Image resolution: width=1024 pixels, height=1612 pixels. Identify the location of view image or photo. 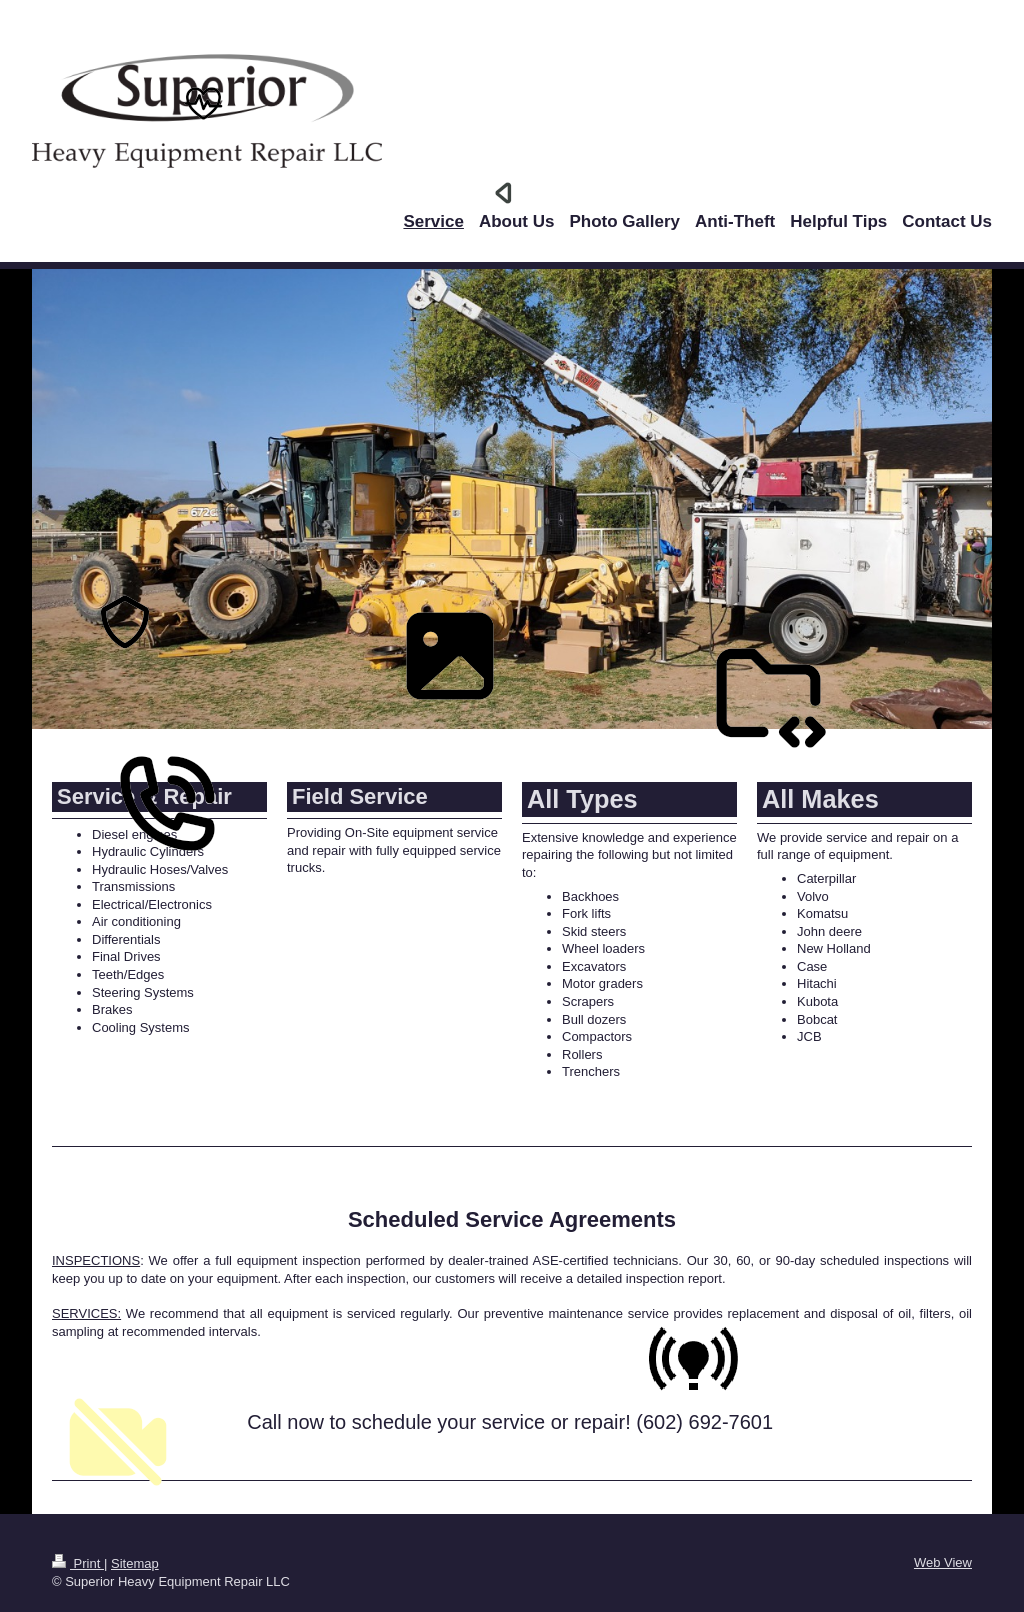
(450, 656).